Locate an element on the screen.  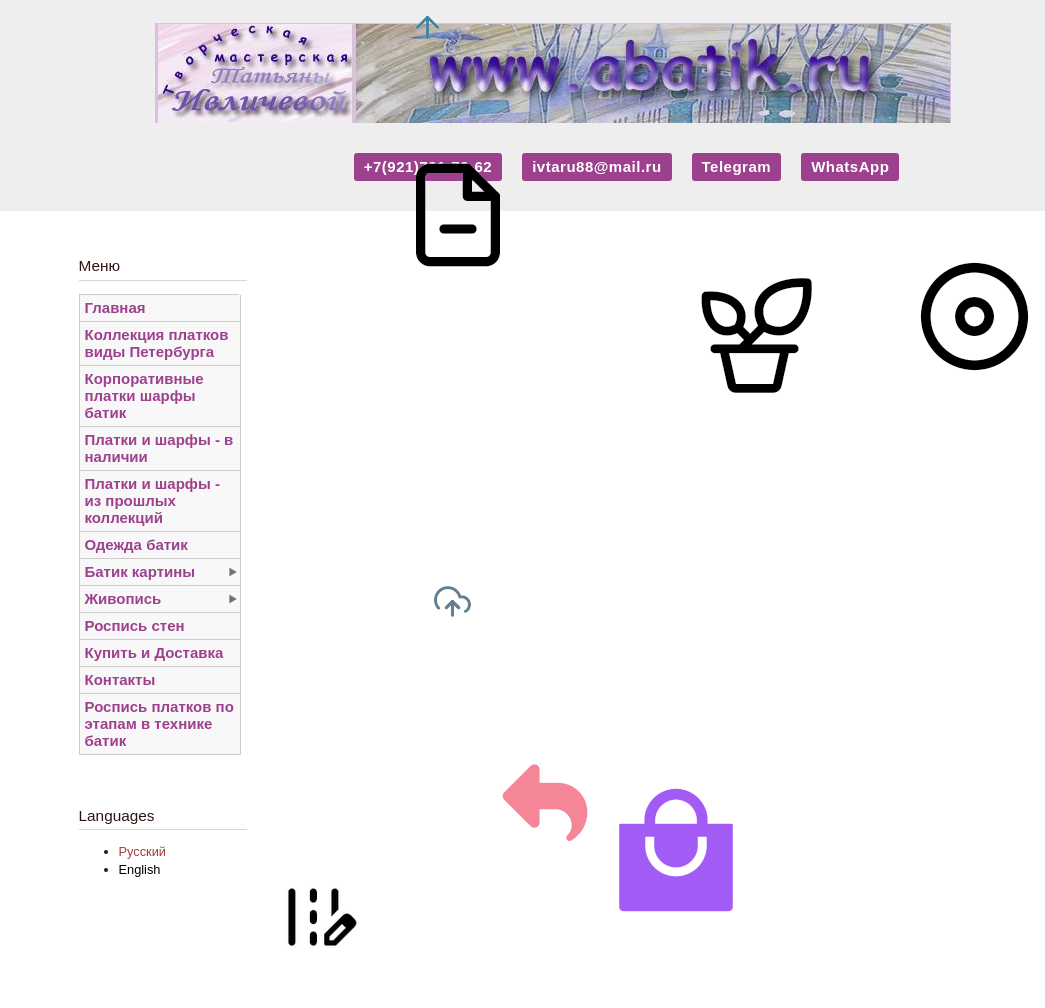
access plant care or gardening features is located at coordinates (754, 335).